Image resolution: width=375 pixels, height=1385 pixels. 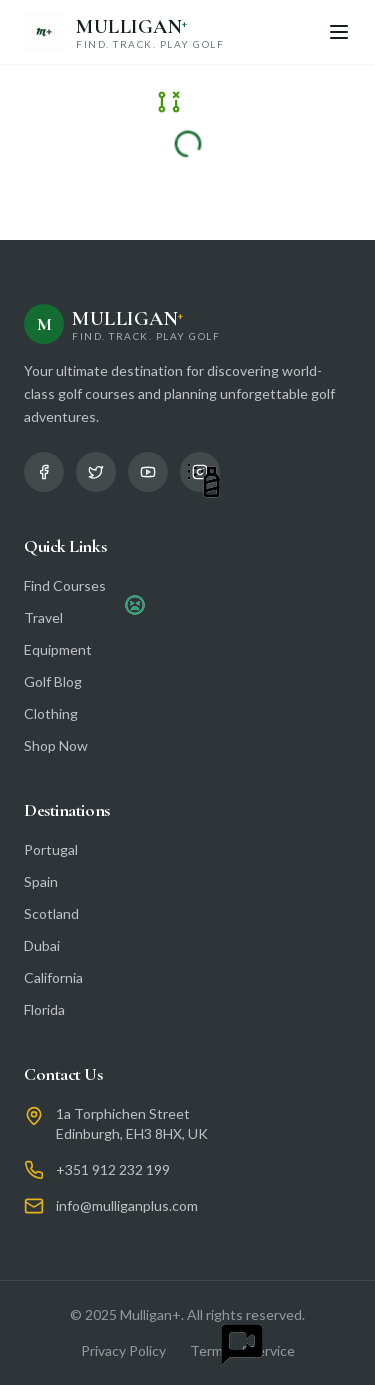 What do you see at coordinates (135, 605) in the screenshot?
I see `indicates user fatigue or exhaustion status` at bounding box center [135, 605].